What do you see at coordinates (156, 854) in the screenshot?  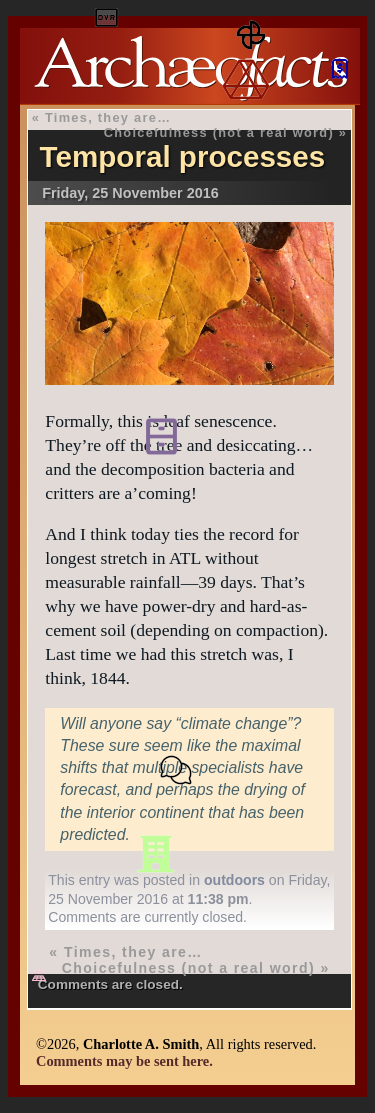 I see `view office or workplace location` at bounding box center [156, 854].